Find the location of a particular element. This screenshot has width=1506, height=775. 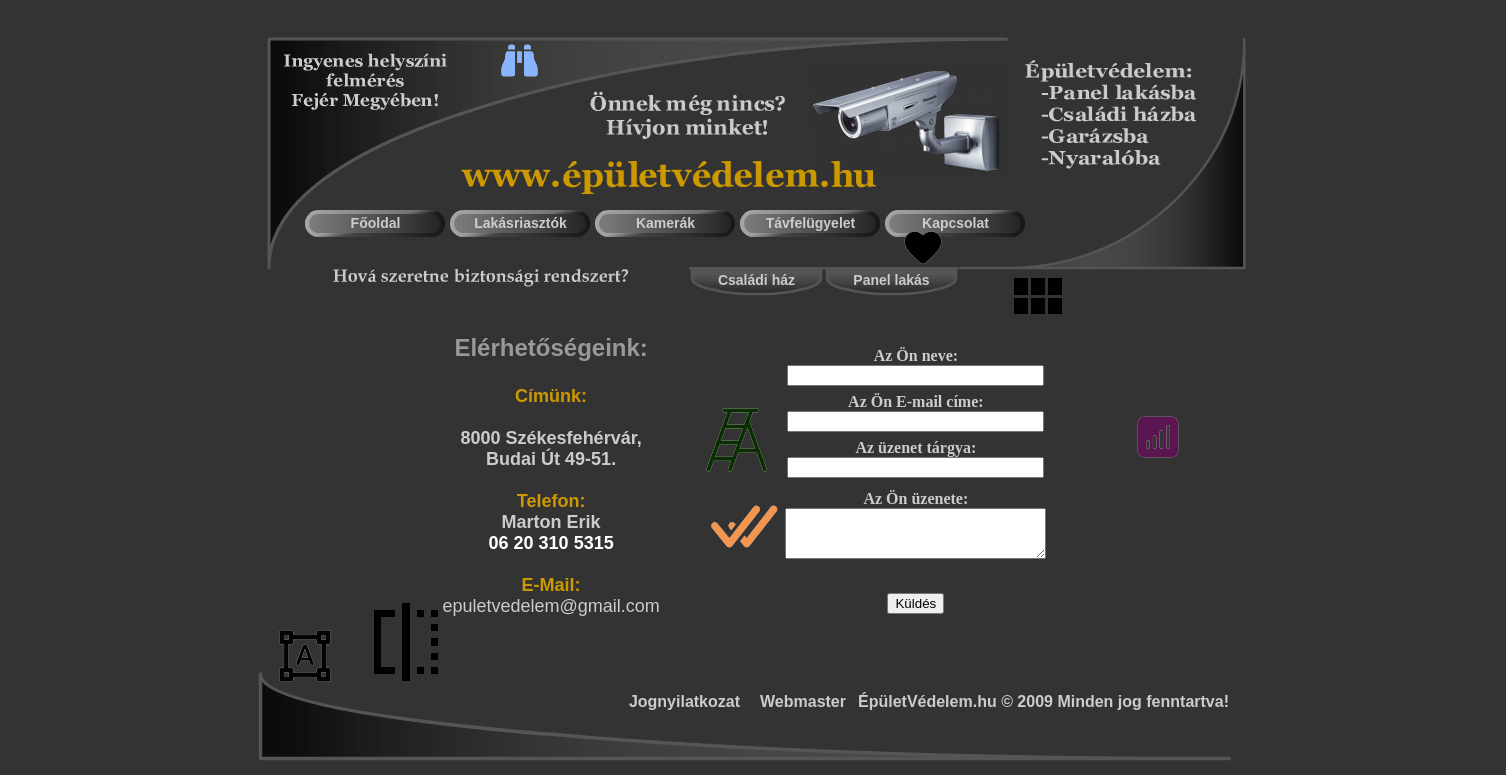

switch to grid view is located at coordinates (1036, 297).